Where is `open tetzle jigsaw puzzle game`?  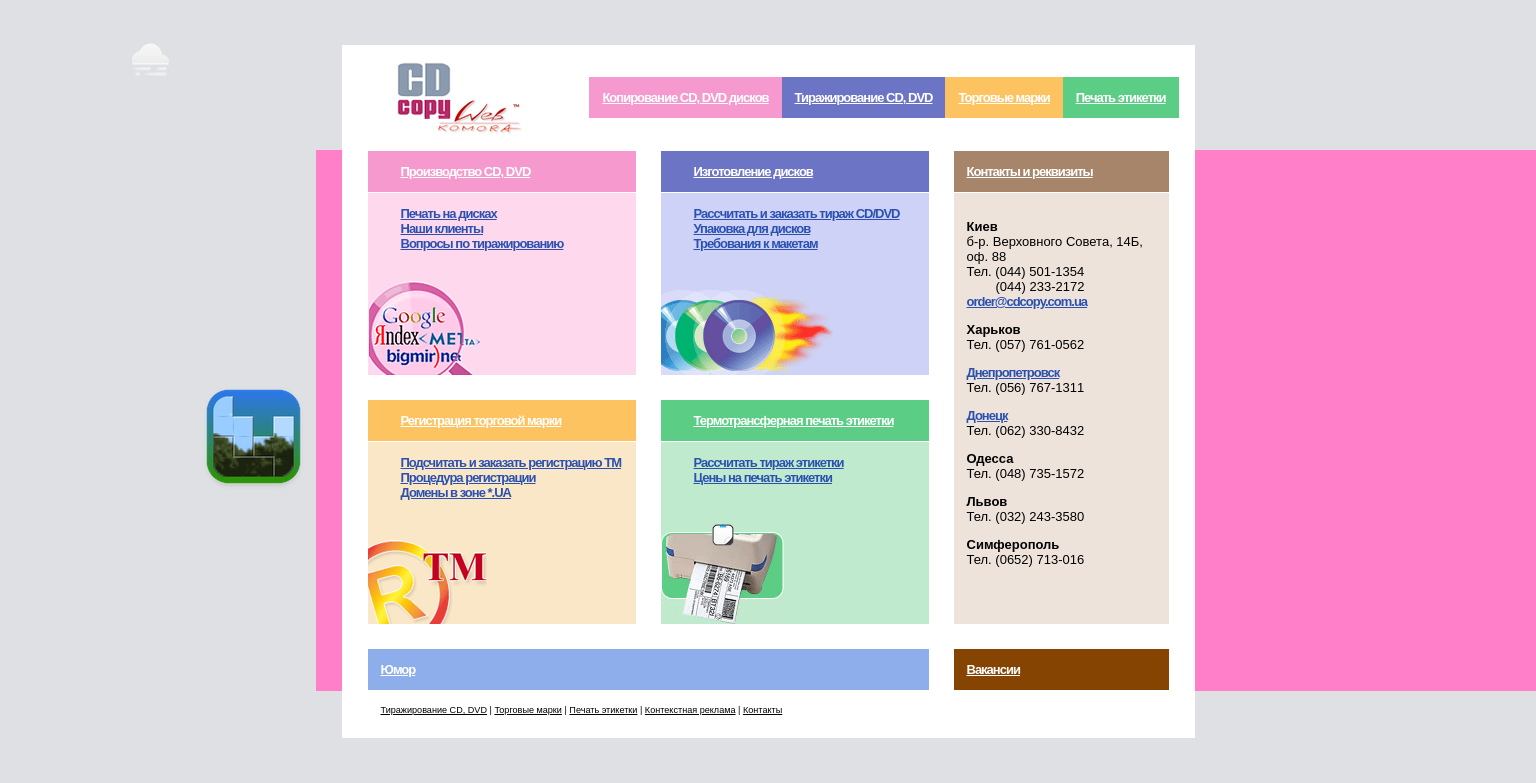
open tetzle jigsaw puzzle game is located at coordinates (253, 436).